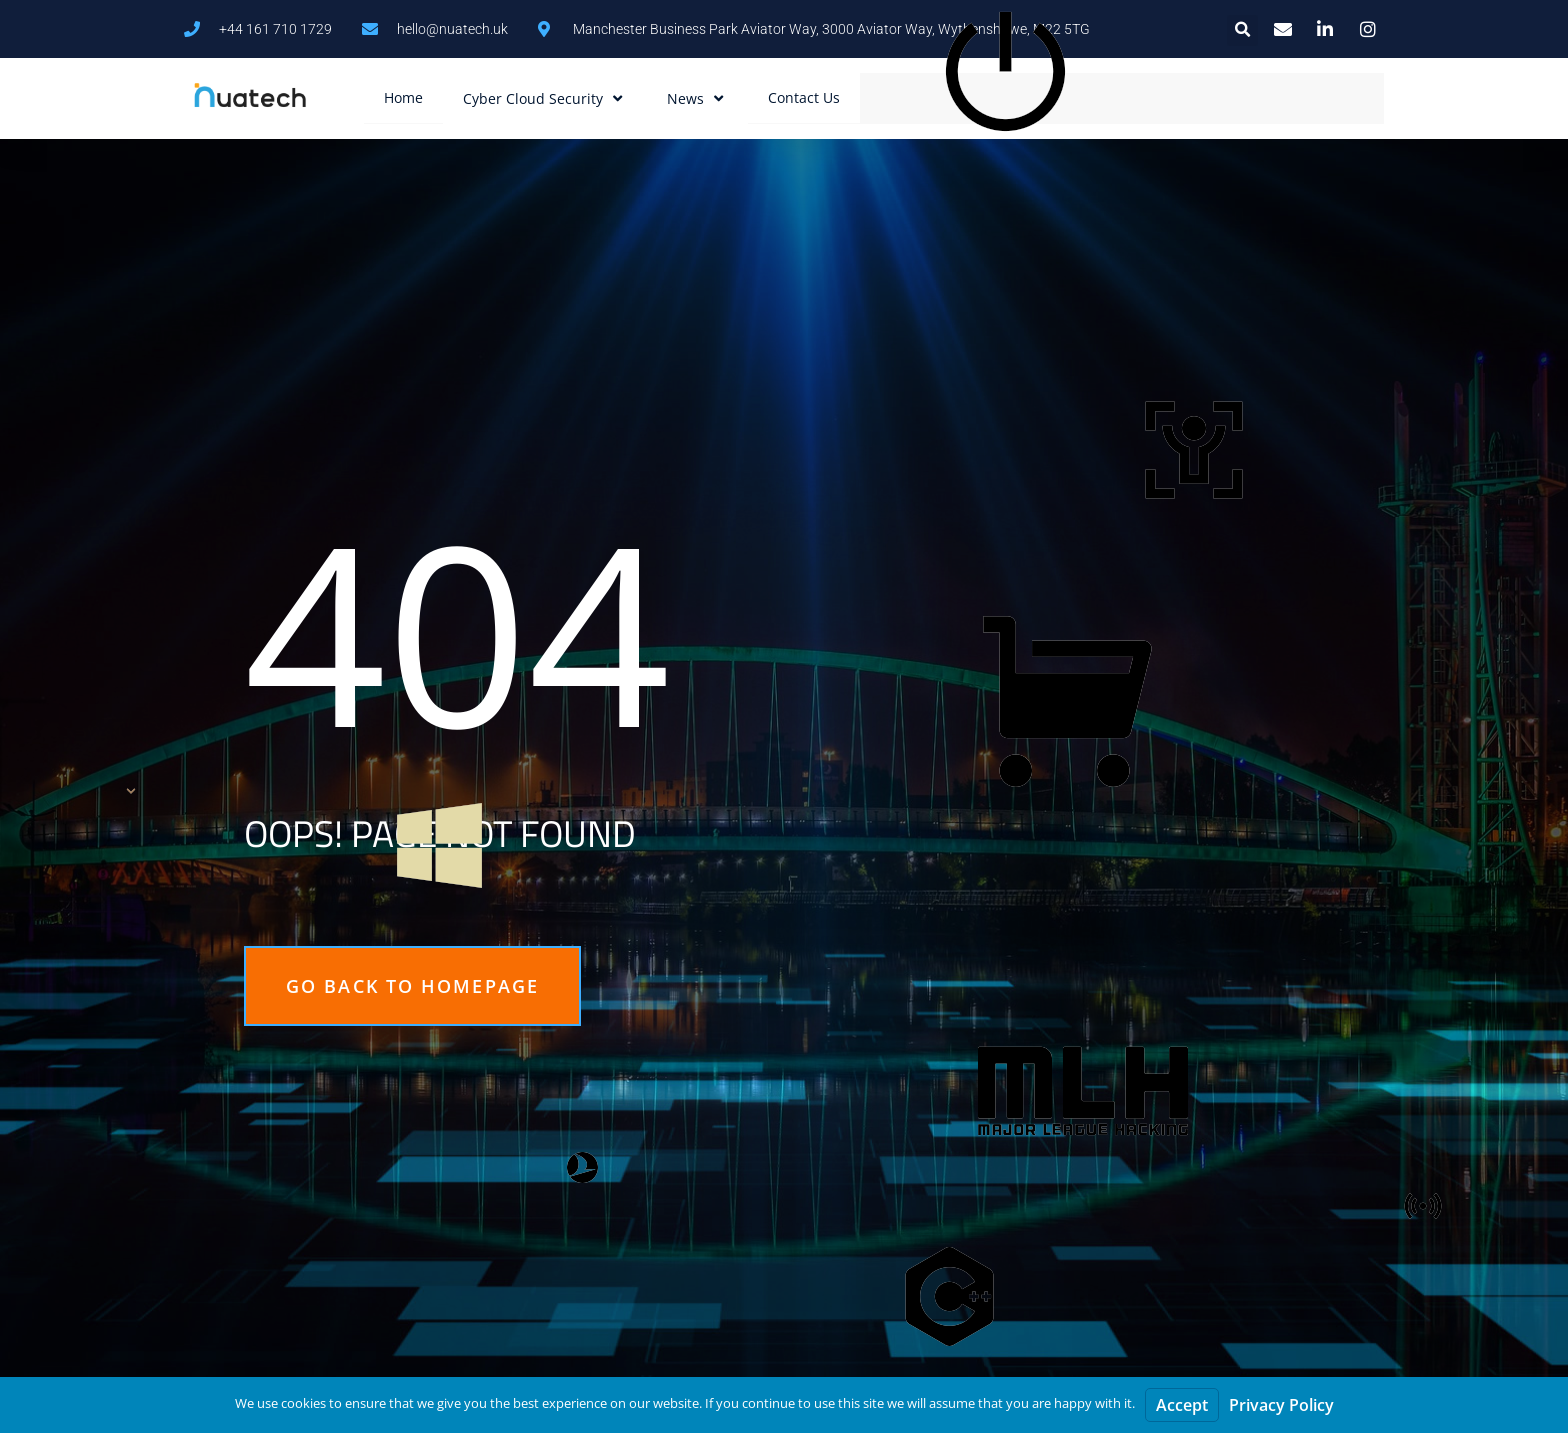  Describe the element at coordinates (1423, 1206) in the screenshot. I see `indicates RFID or NFC connectivity` at that location.